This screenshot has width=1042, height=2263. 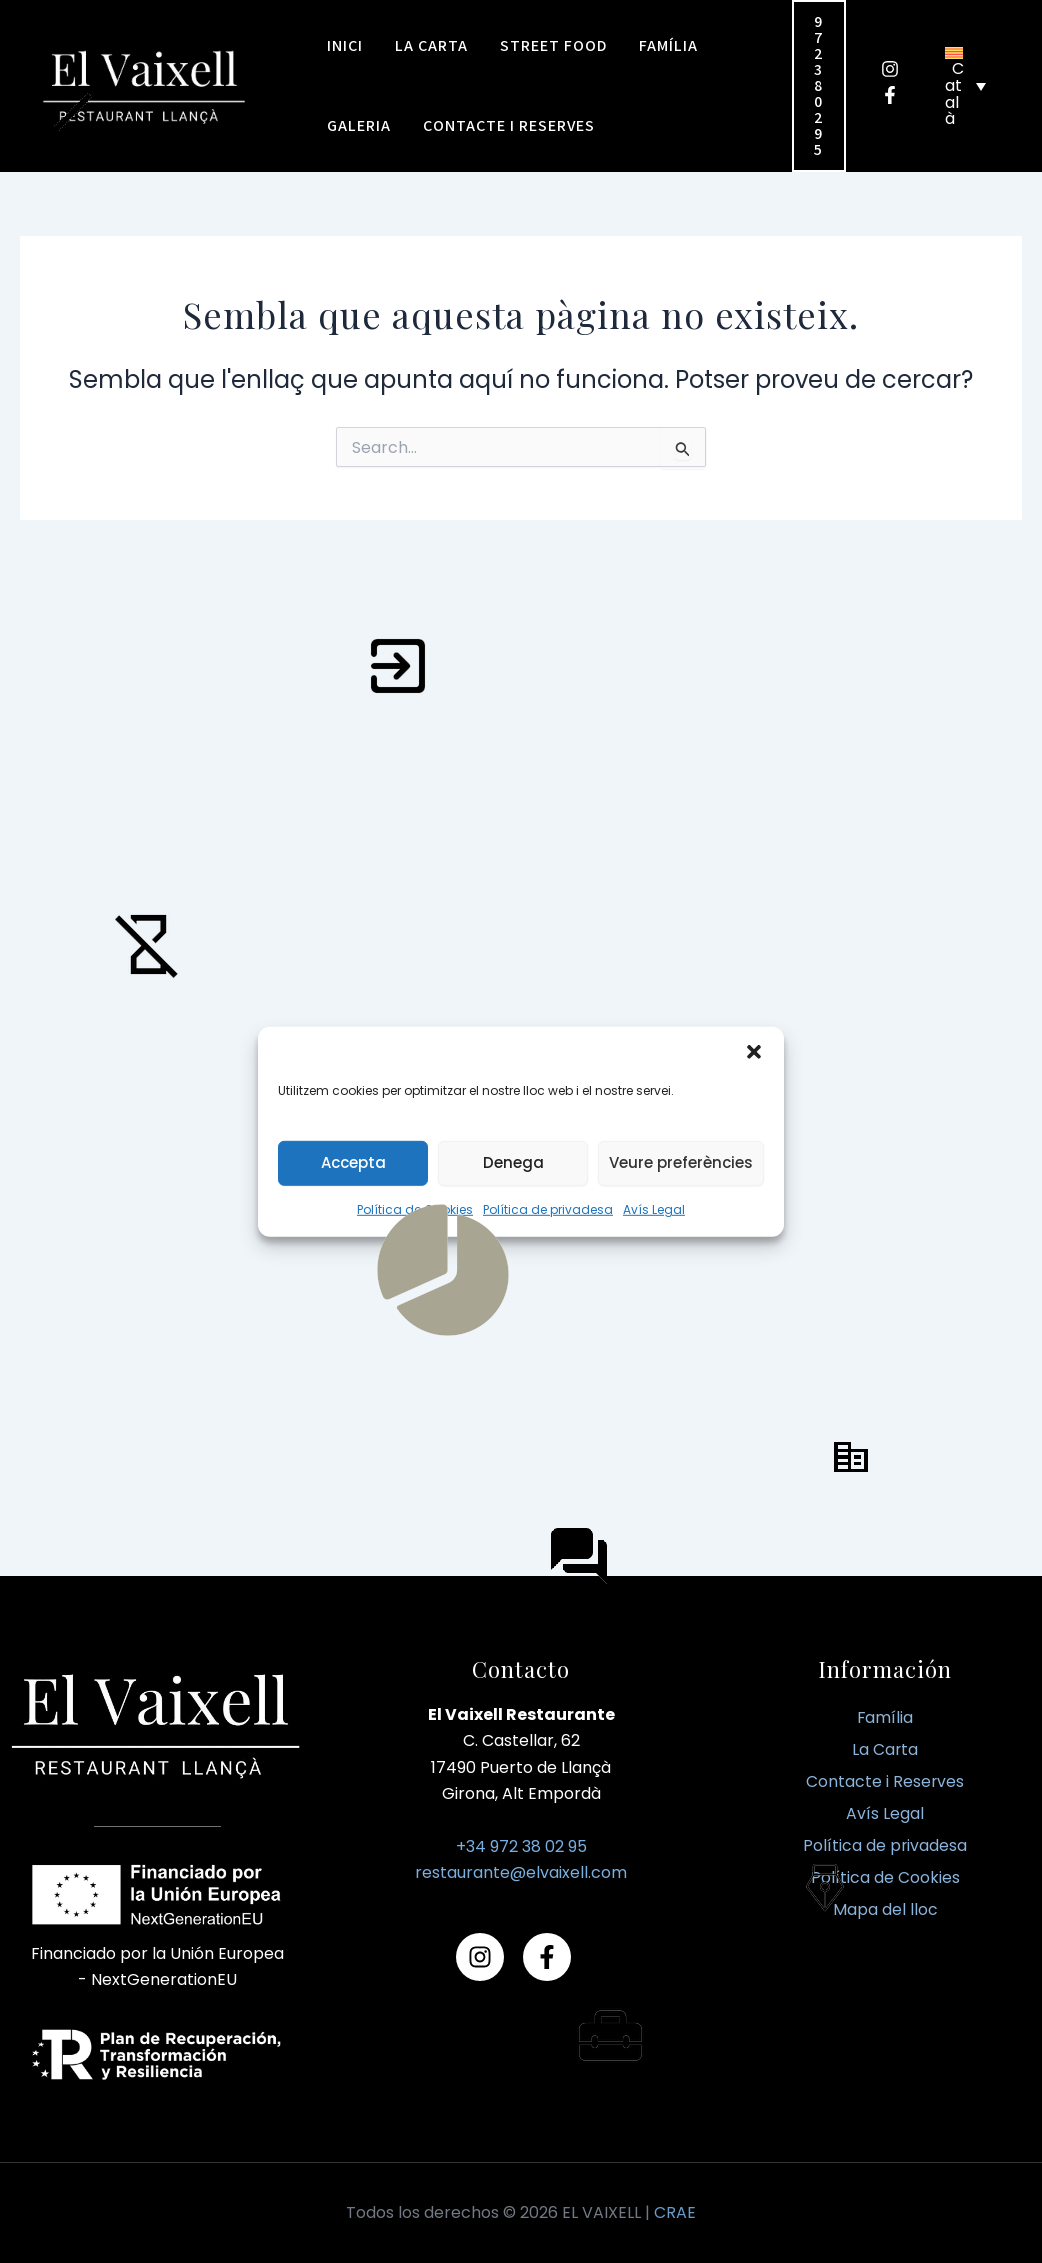 I want to click on timer or countdown feature disabled, so click(x=148, y=944).